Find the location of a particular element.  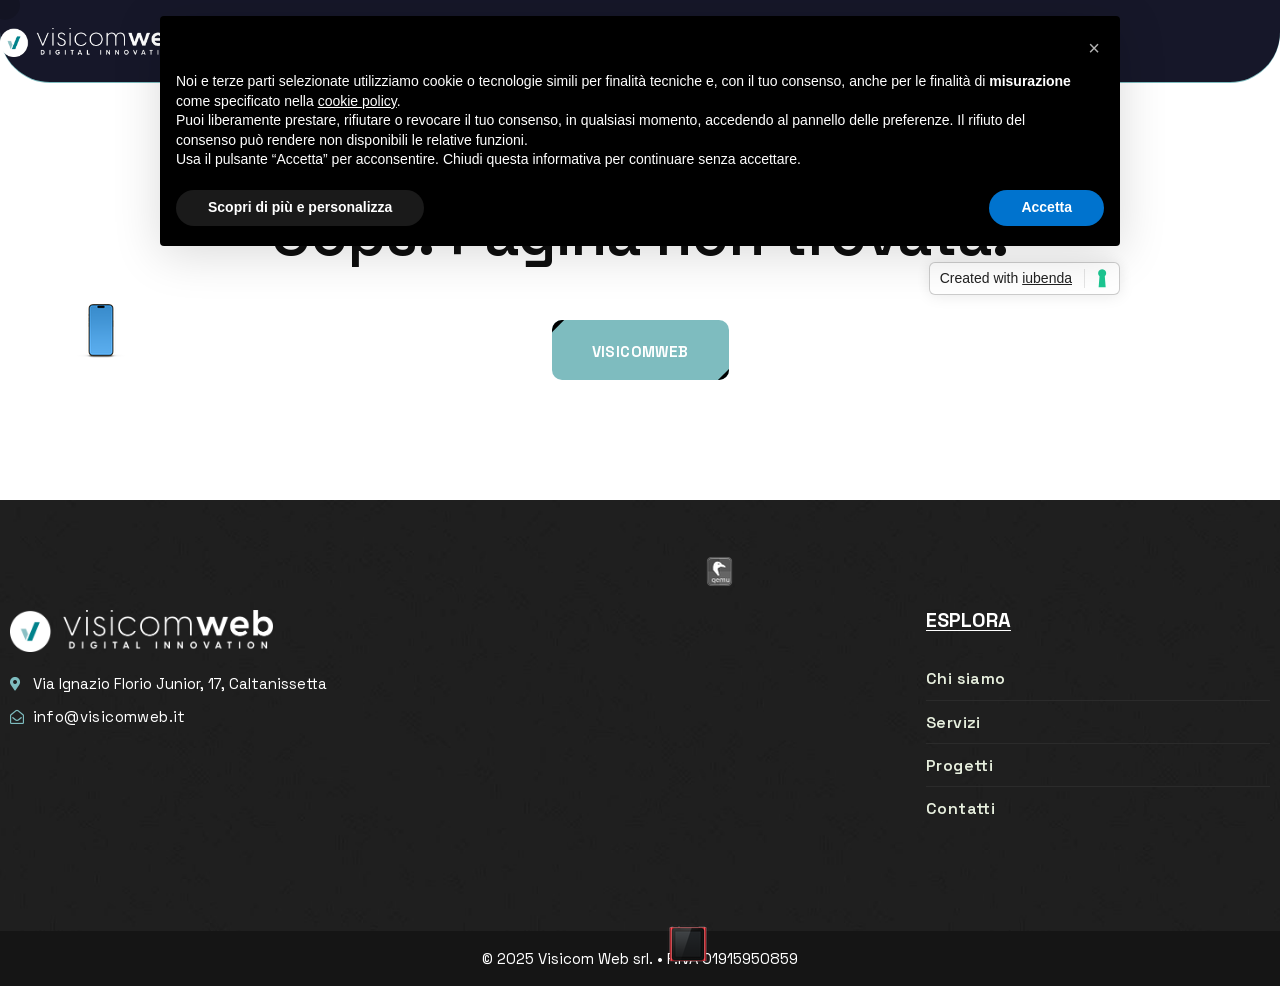

represents a connected iPod nano device is located at coordinates (688, 944).